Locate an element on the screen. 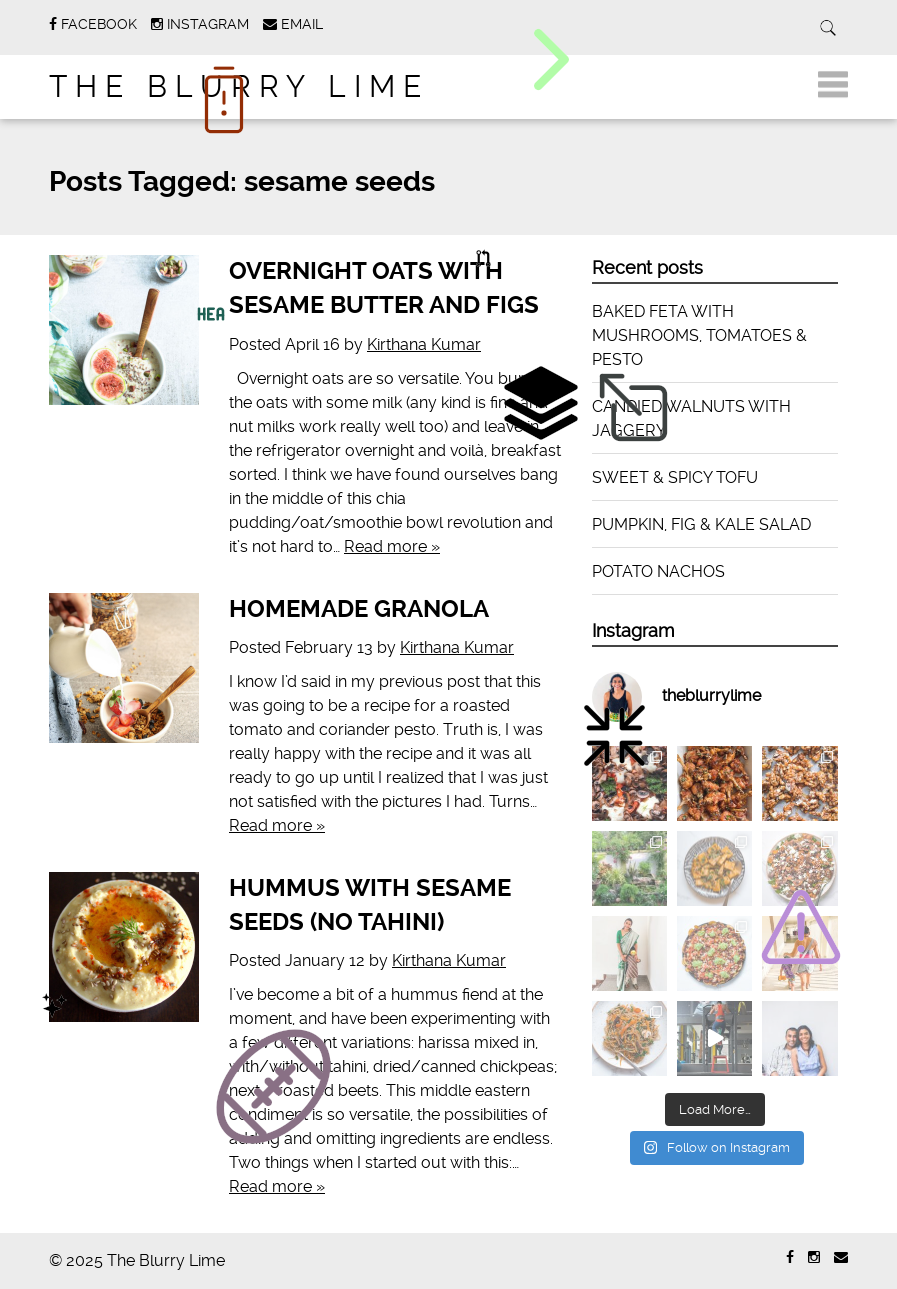  exit fullscreen mode is located at coordinates (614, 735).